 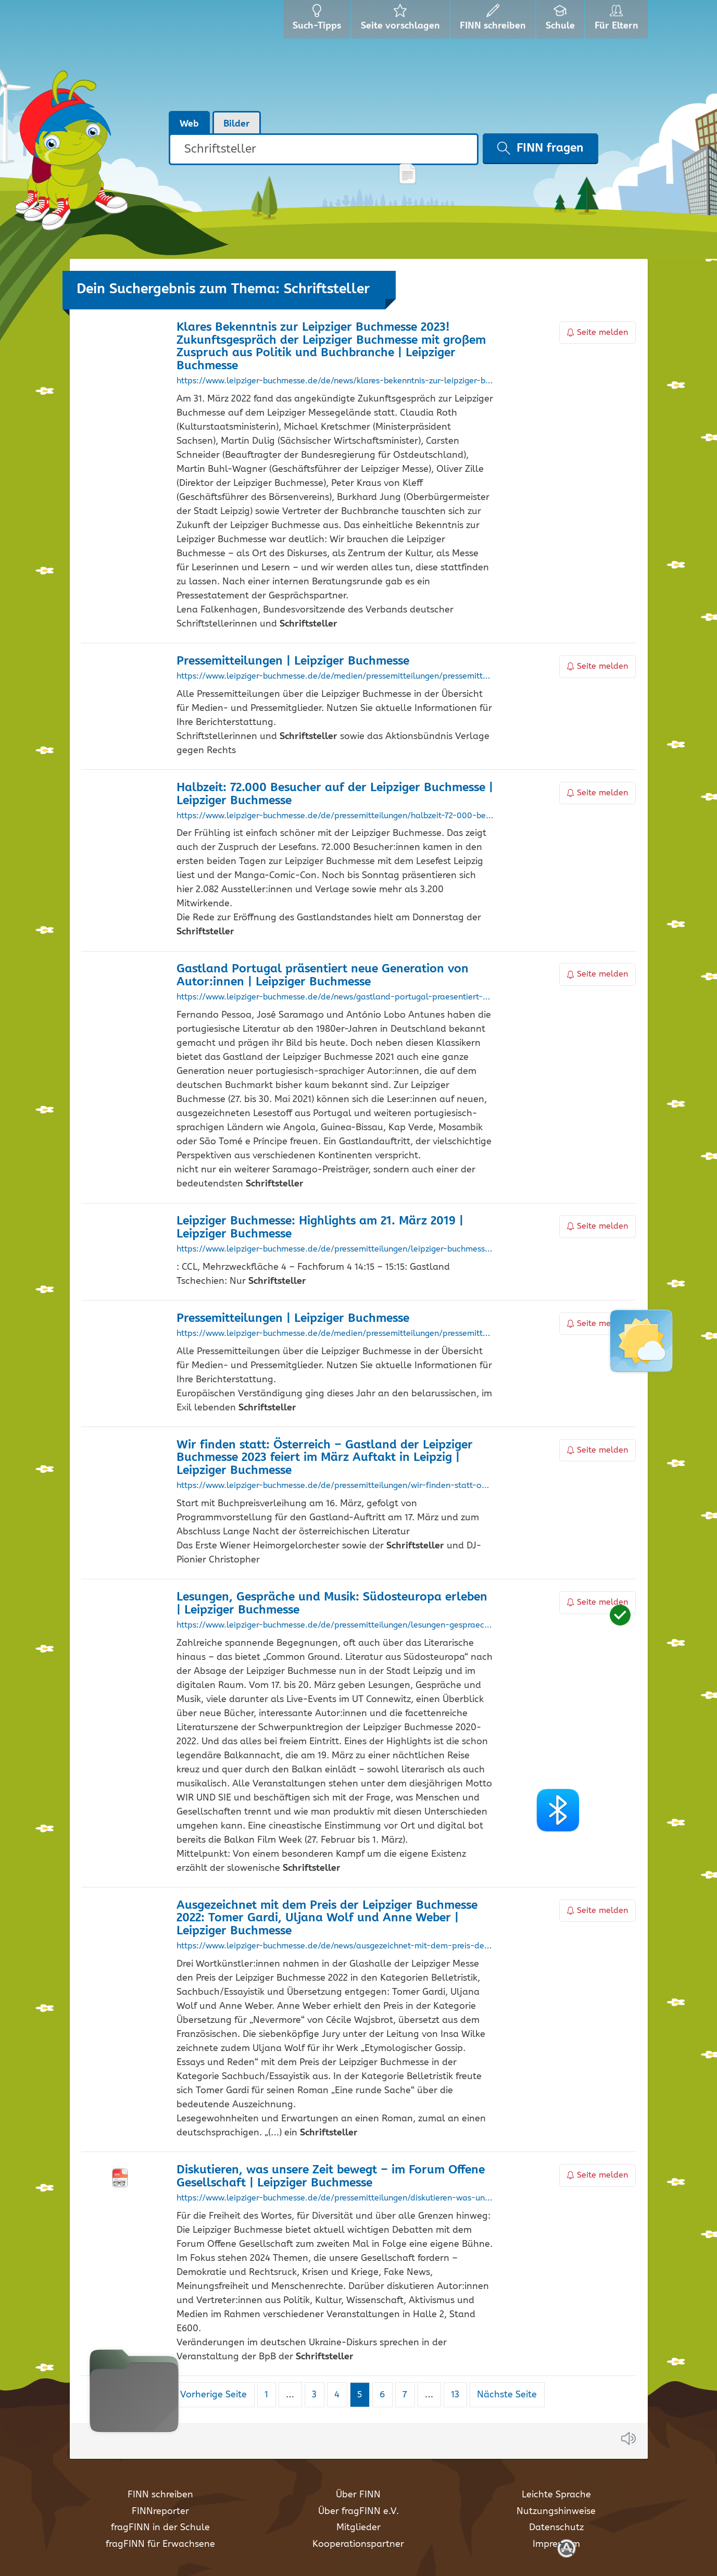 What do you see at coordinates (641, 1341) in the screenshot?
I see `open the weather app` at bounding box center [641, 1341].